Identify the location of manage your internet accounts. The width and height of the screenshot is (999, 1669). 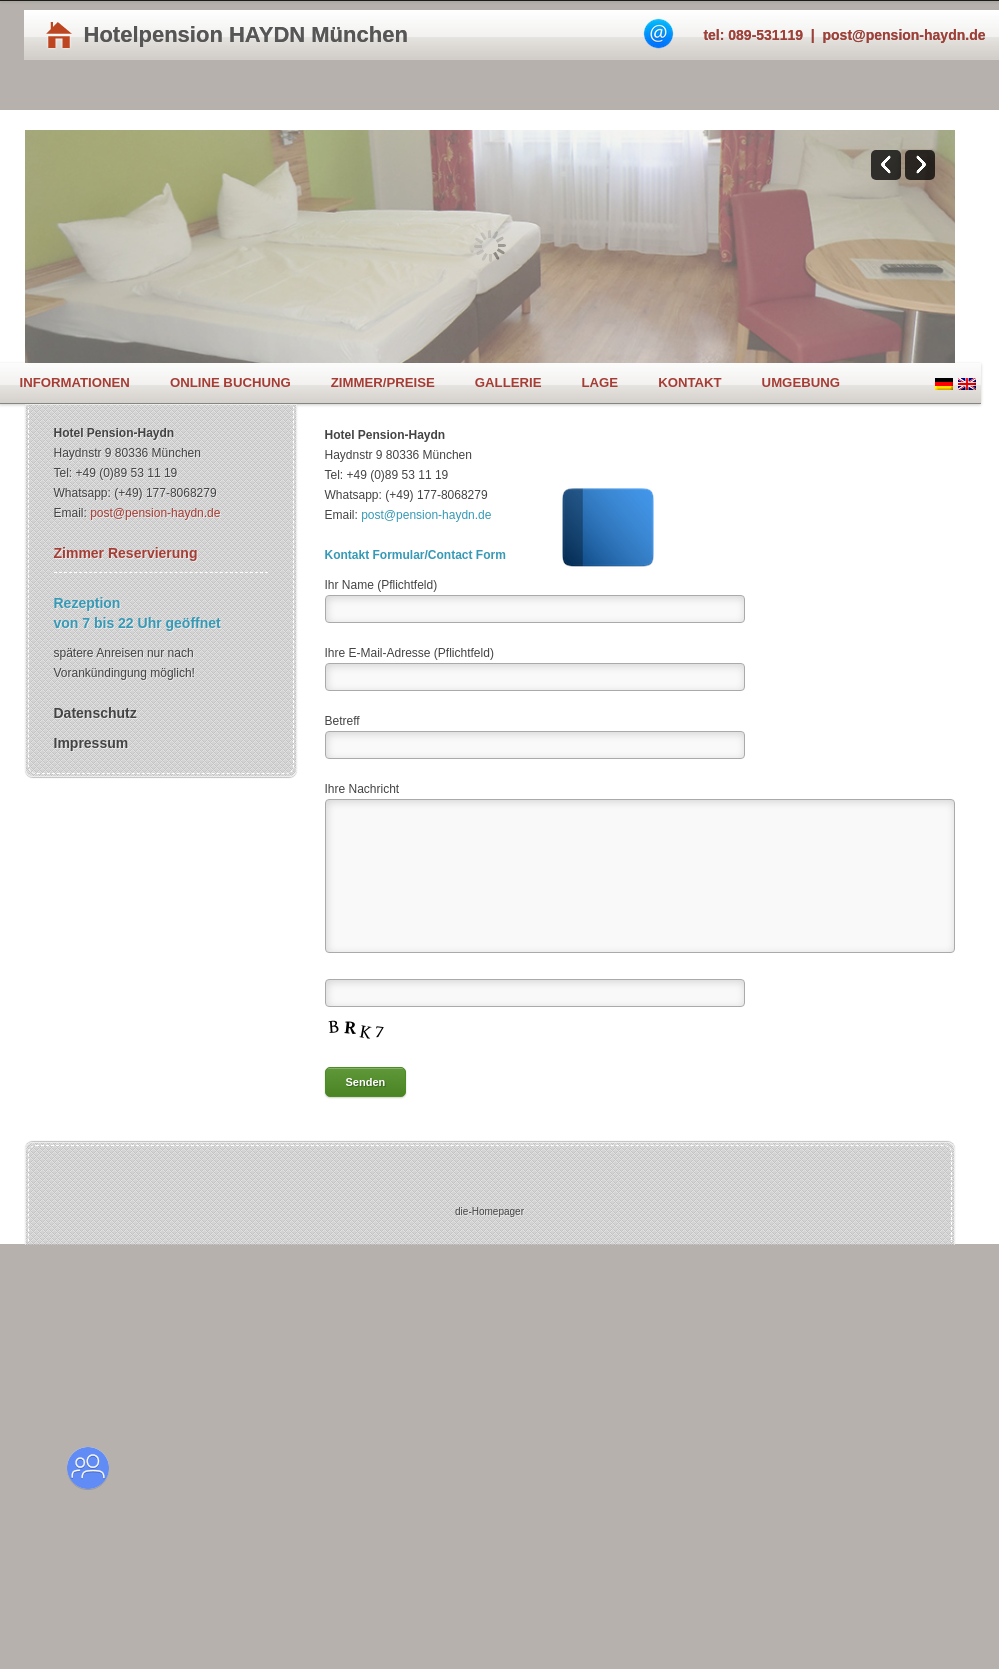
(658, 33).